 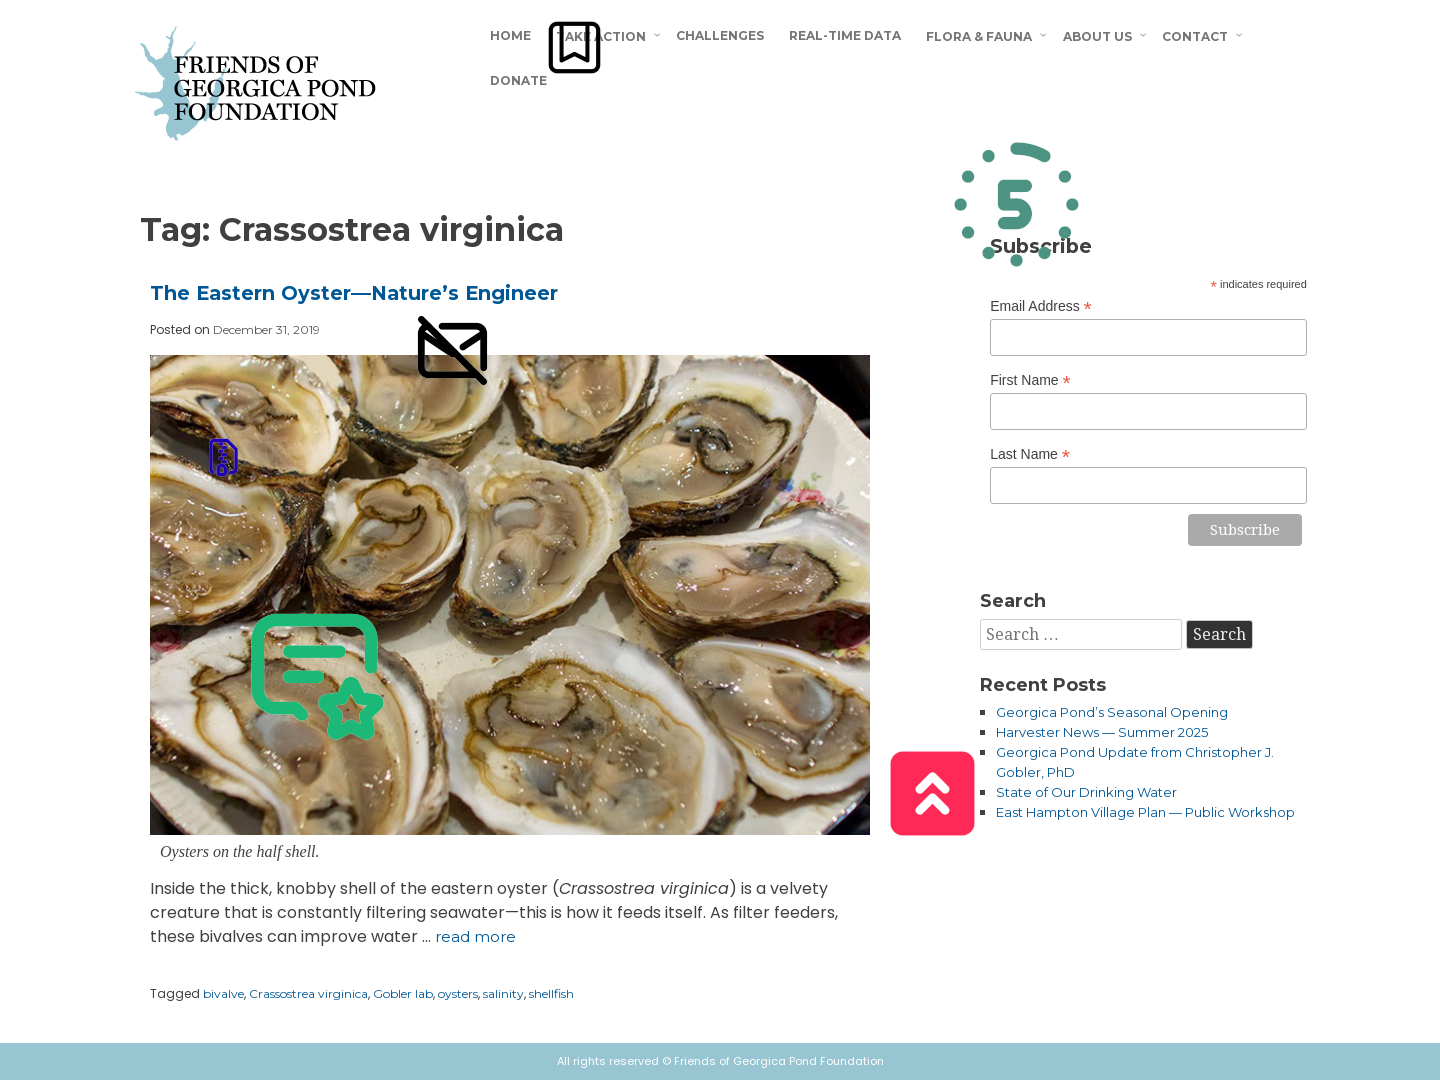 I want to click on set timer or countdown for 5 minutes, so click(x=1016, y=204).